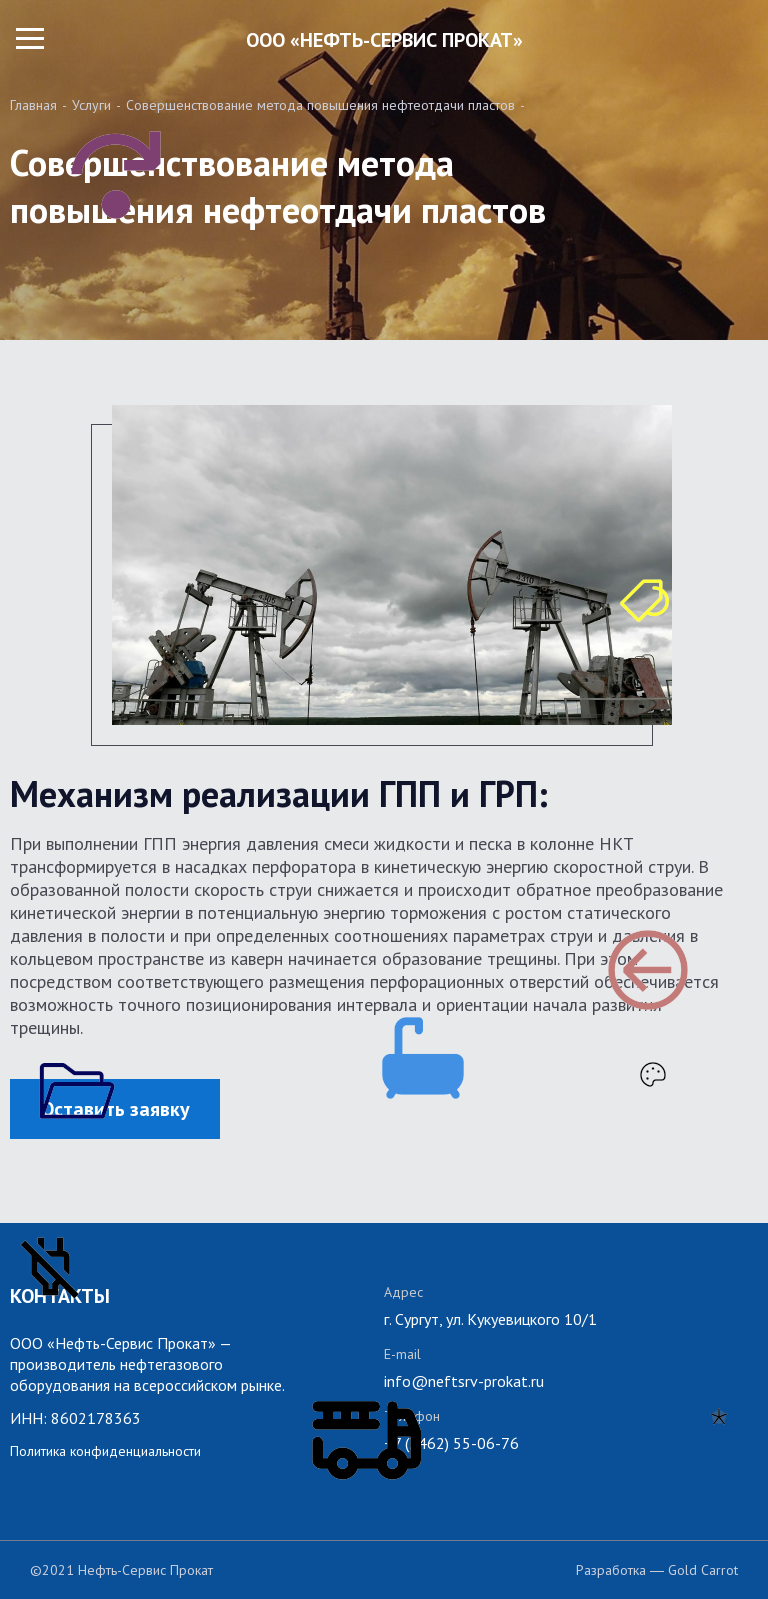  Describe the element at coordinates (74, 1089) in the screenshot. I see `open folder to view contents` at that location.